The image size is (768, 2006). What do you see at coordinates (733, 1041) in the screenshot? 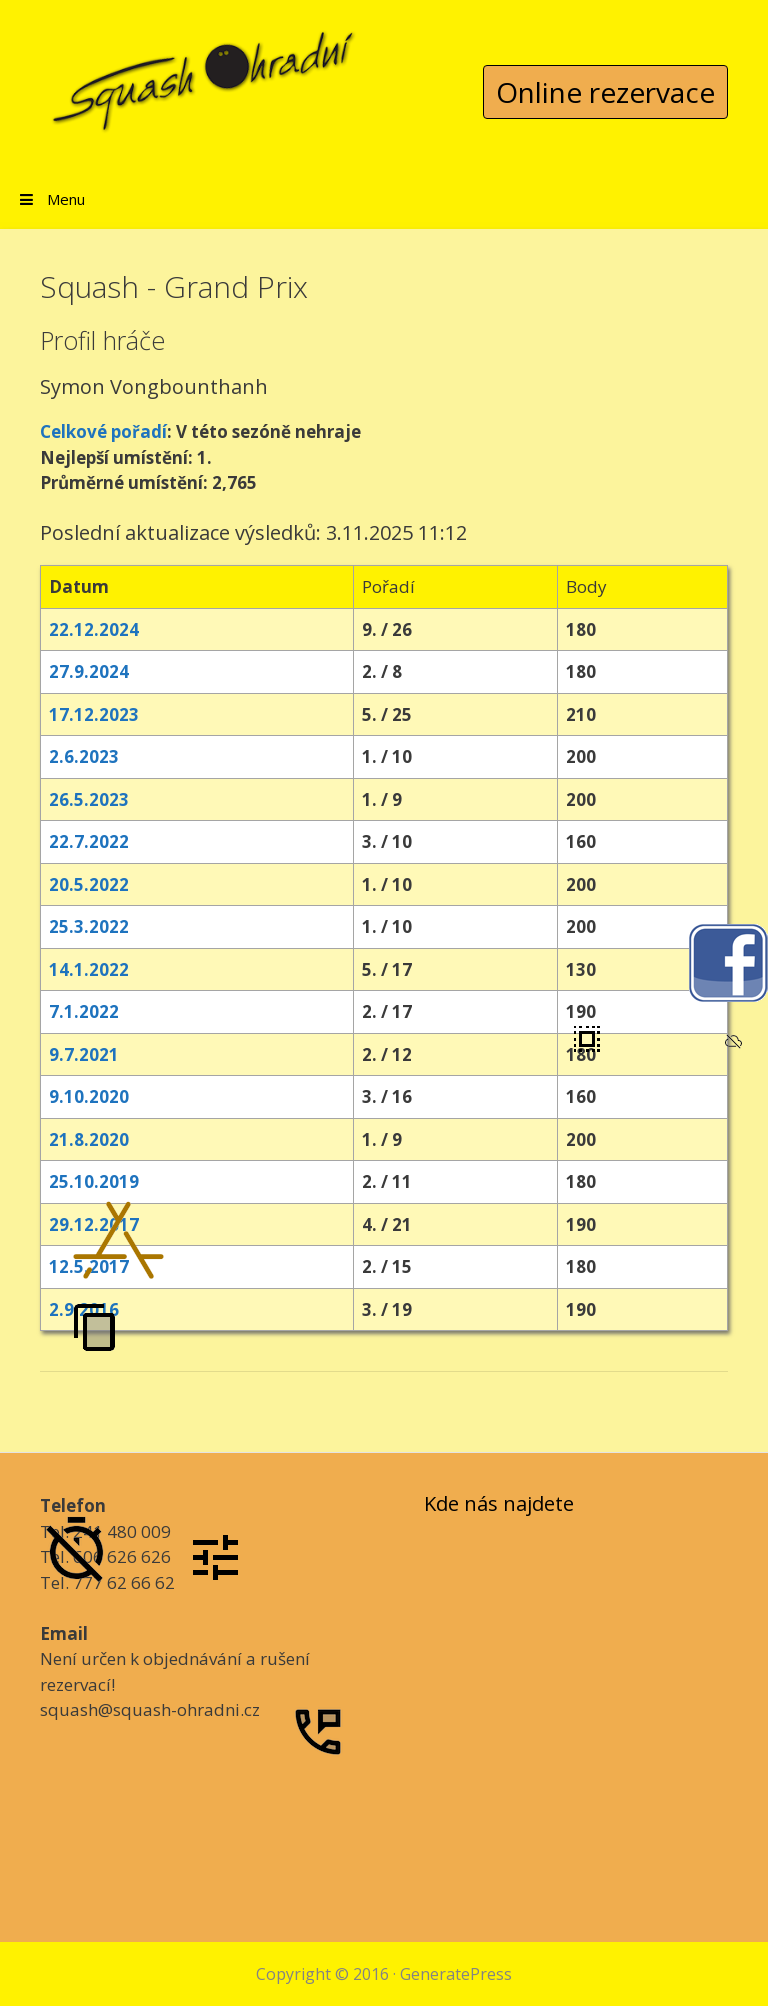
I see `indicates cloud storage is unavailable` at bounding box center [733, 1041].